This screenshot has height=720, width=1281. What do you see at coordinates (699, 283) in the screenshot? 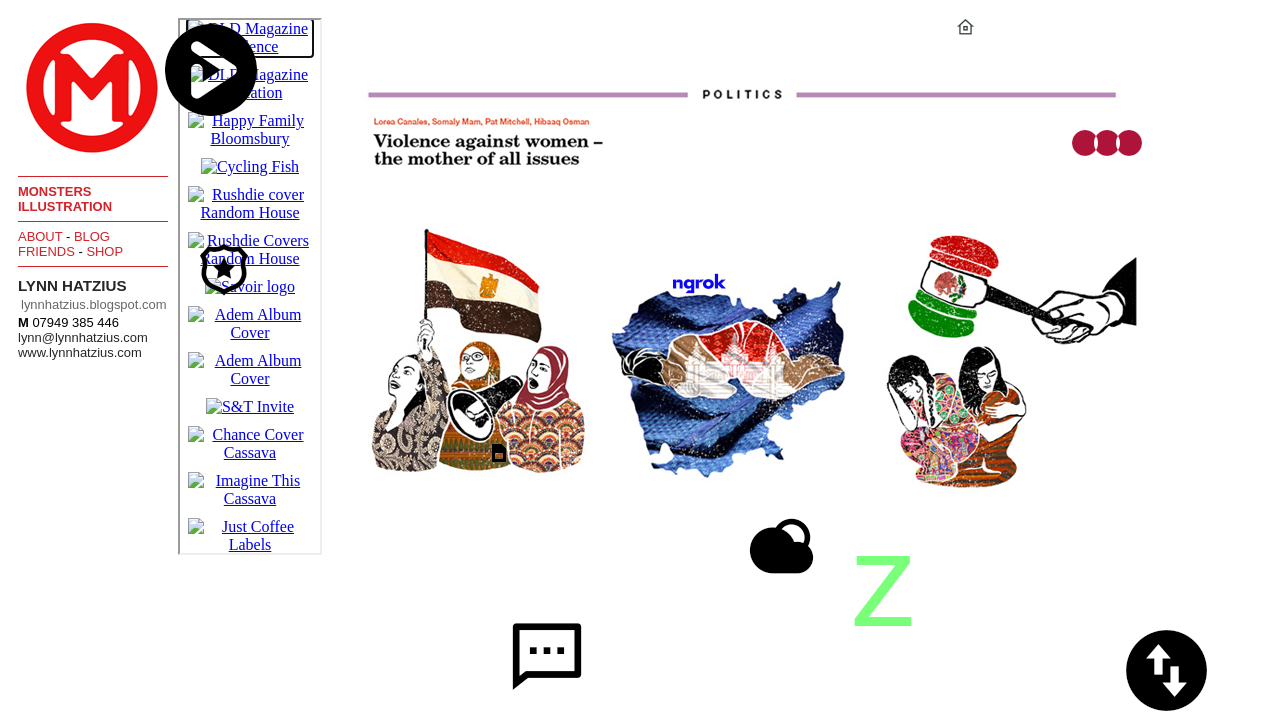
I see `ngrok service integration or connection` at bounding box center [699, 283].